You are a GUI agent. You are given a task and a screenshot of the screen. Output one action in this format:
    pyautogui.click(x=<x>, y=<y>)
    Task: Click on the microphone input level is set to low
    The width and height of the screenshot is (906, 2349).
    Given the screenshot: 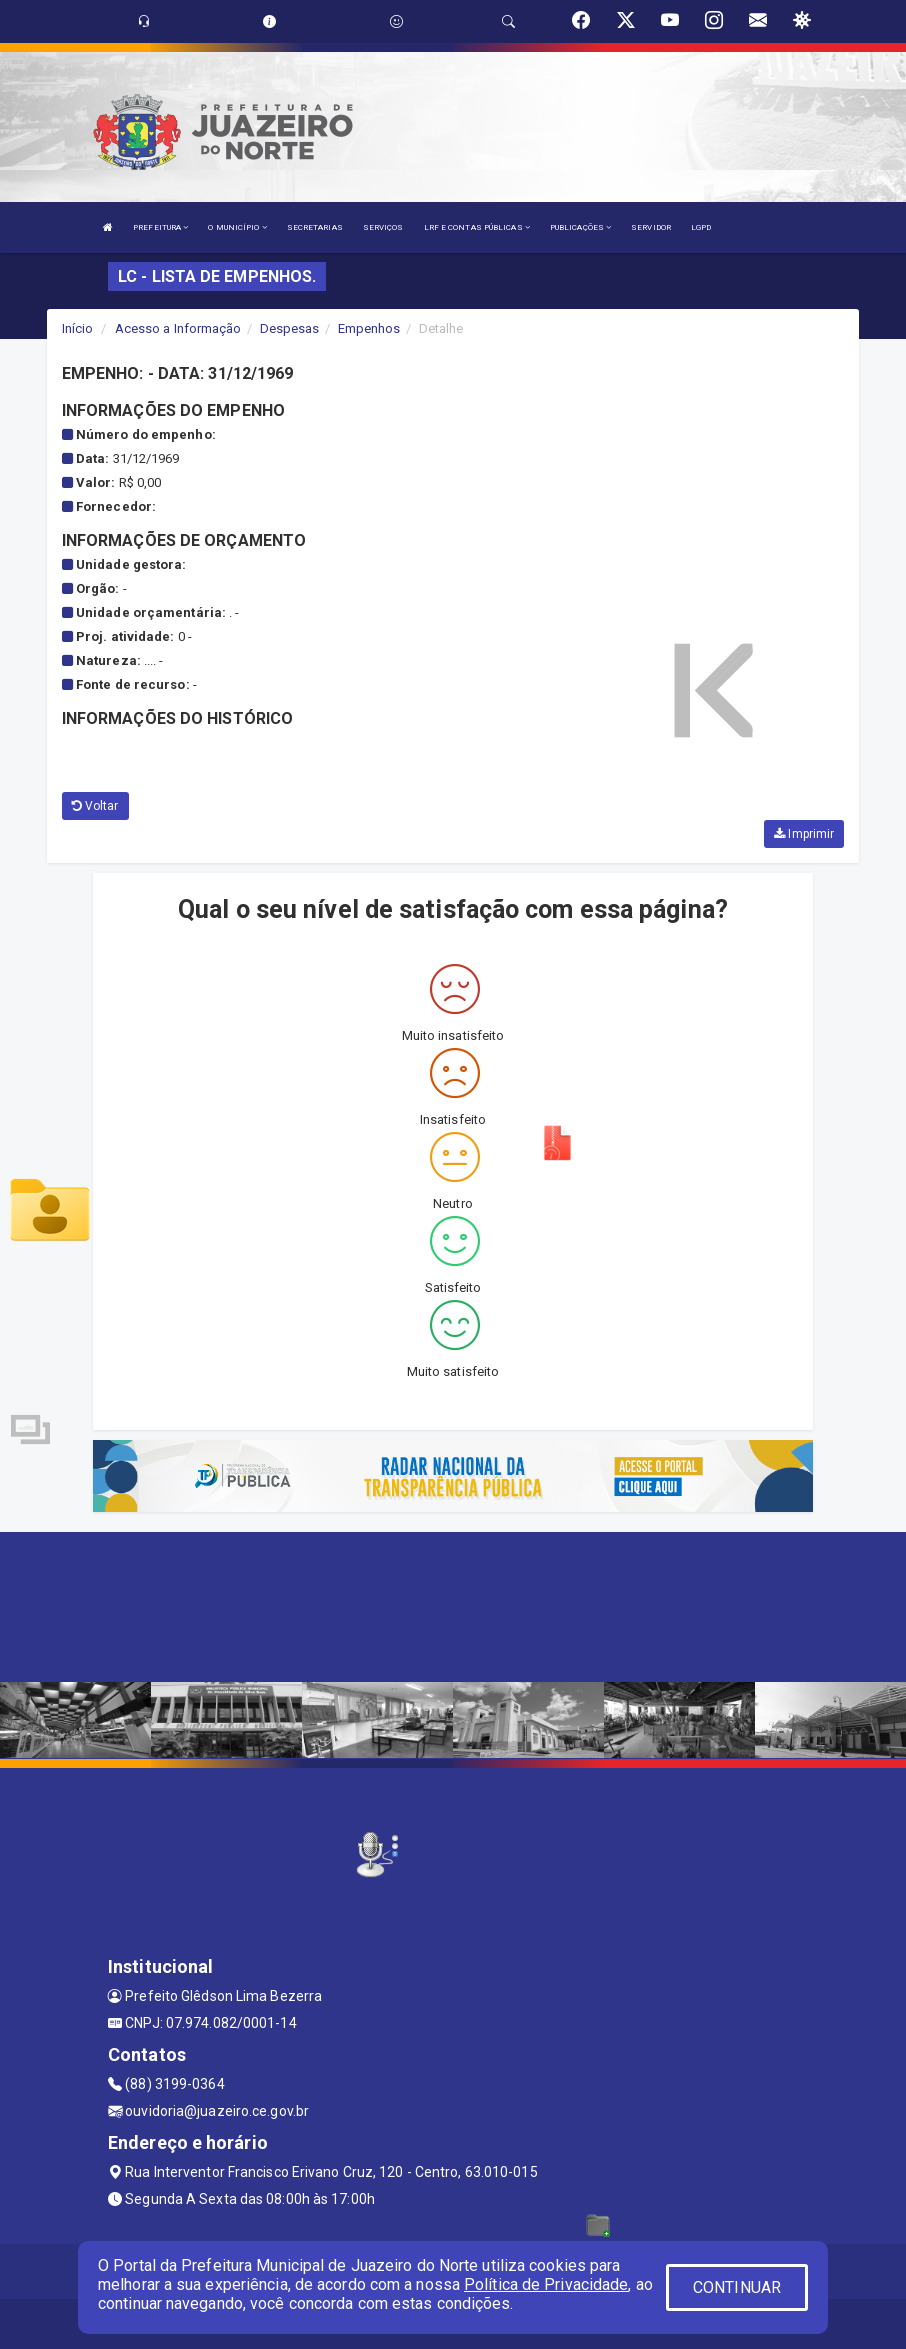 What is the action you would take?
    pyautogui.click(x=378, y=1855)
    